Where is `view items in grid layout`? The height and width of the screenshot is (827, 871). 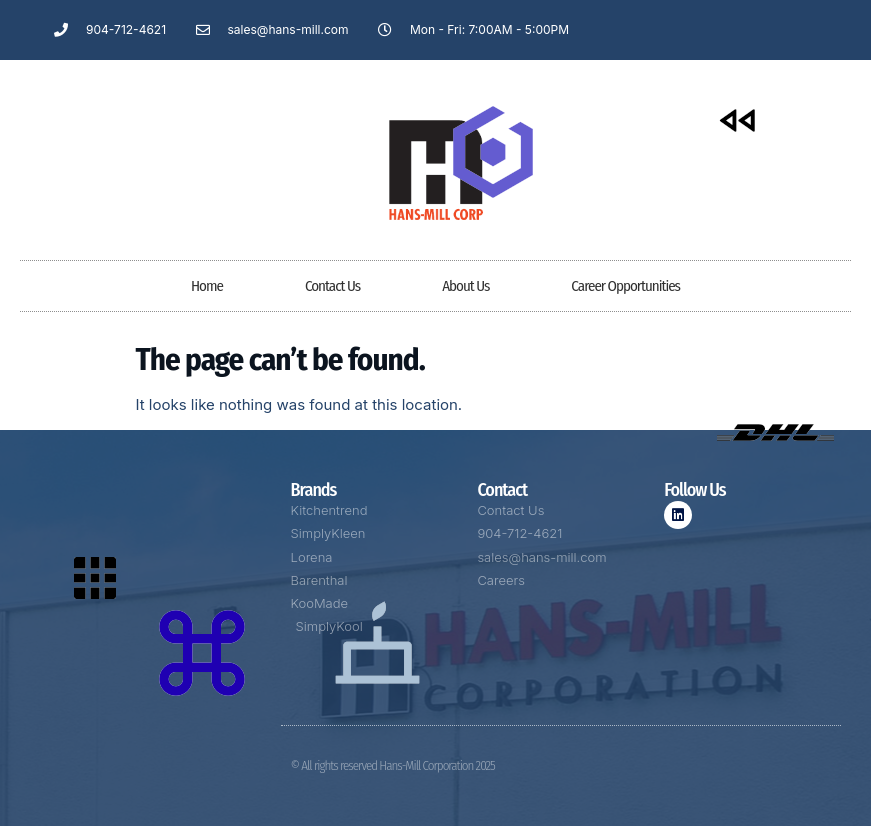
view items in grid layout is located at coordinates (95, 578).